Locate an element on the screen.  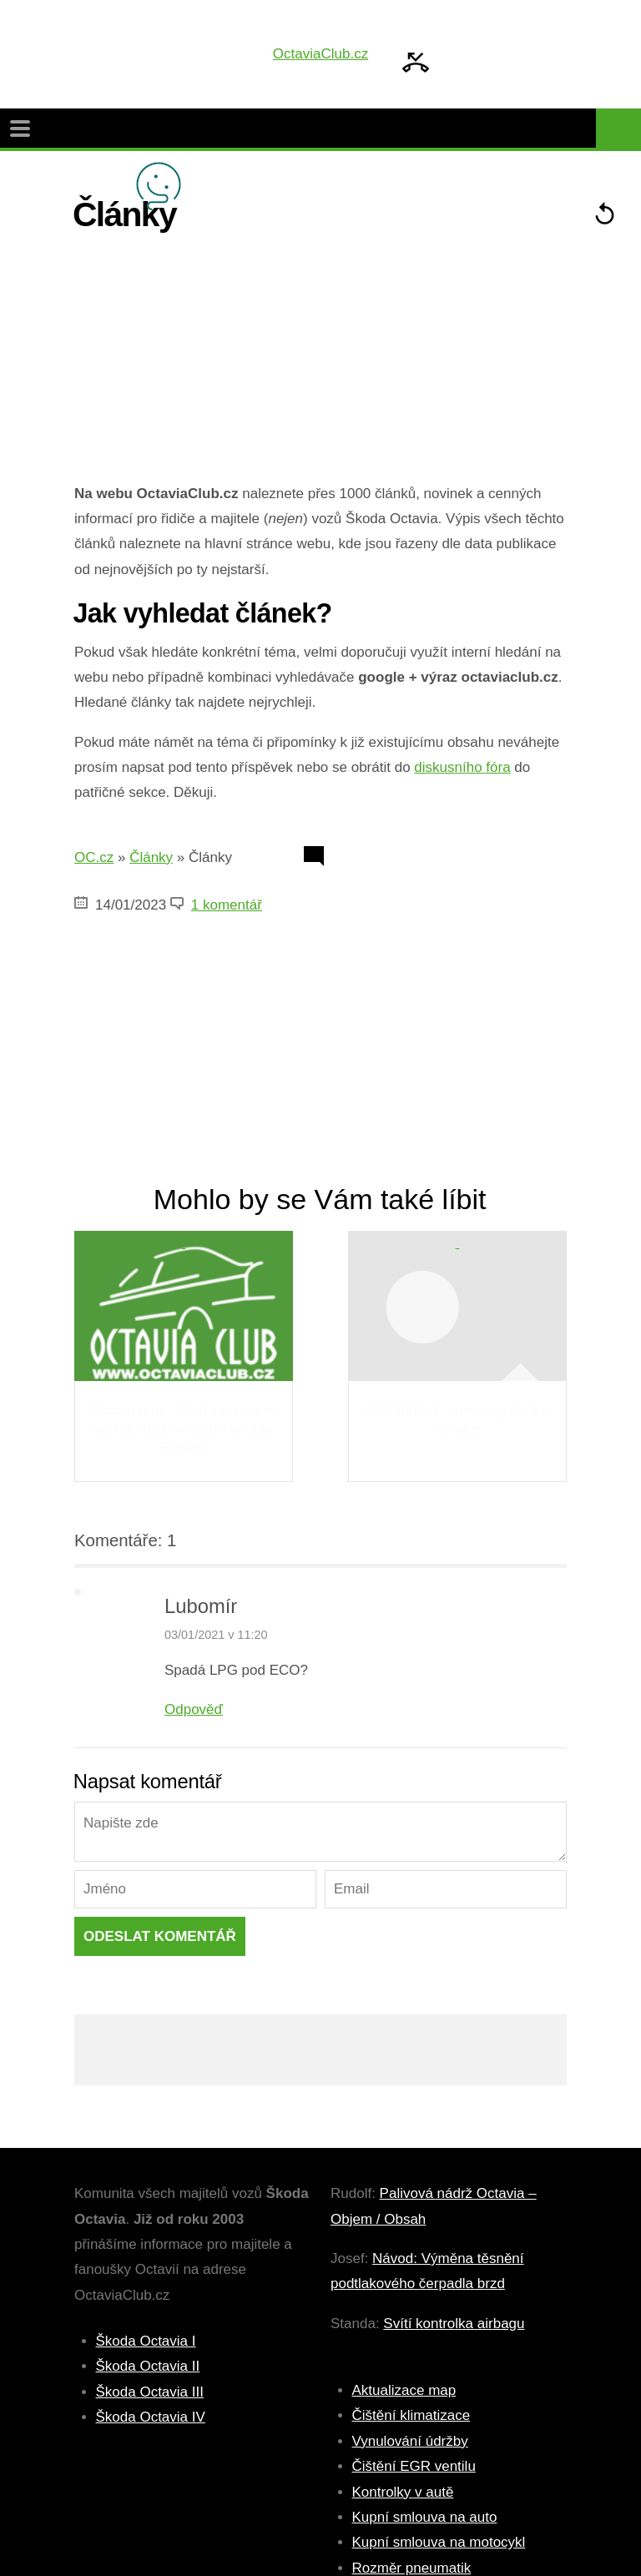
replay or restart media from the beginning is located at coordinates (604, 214).